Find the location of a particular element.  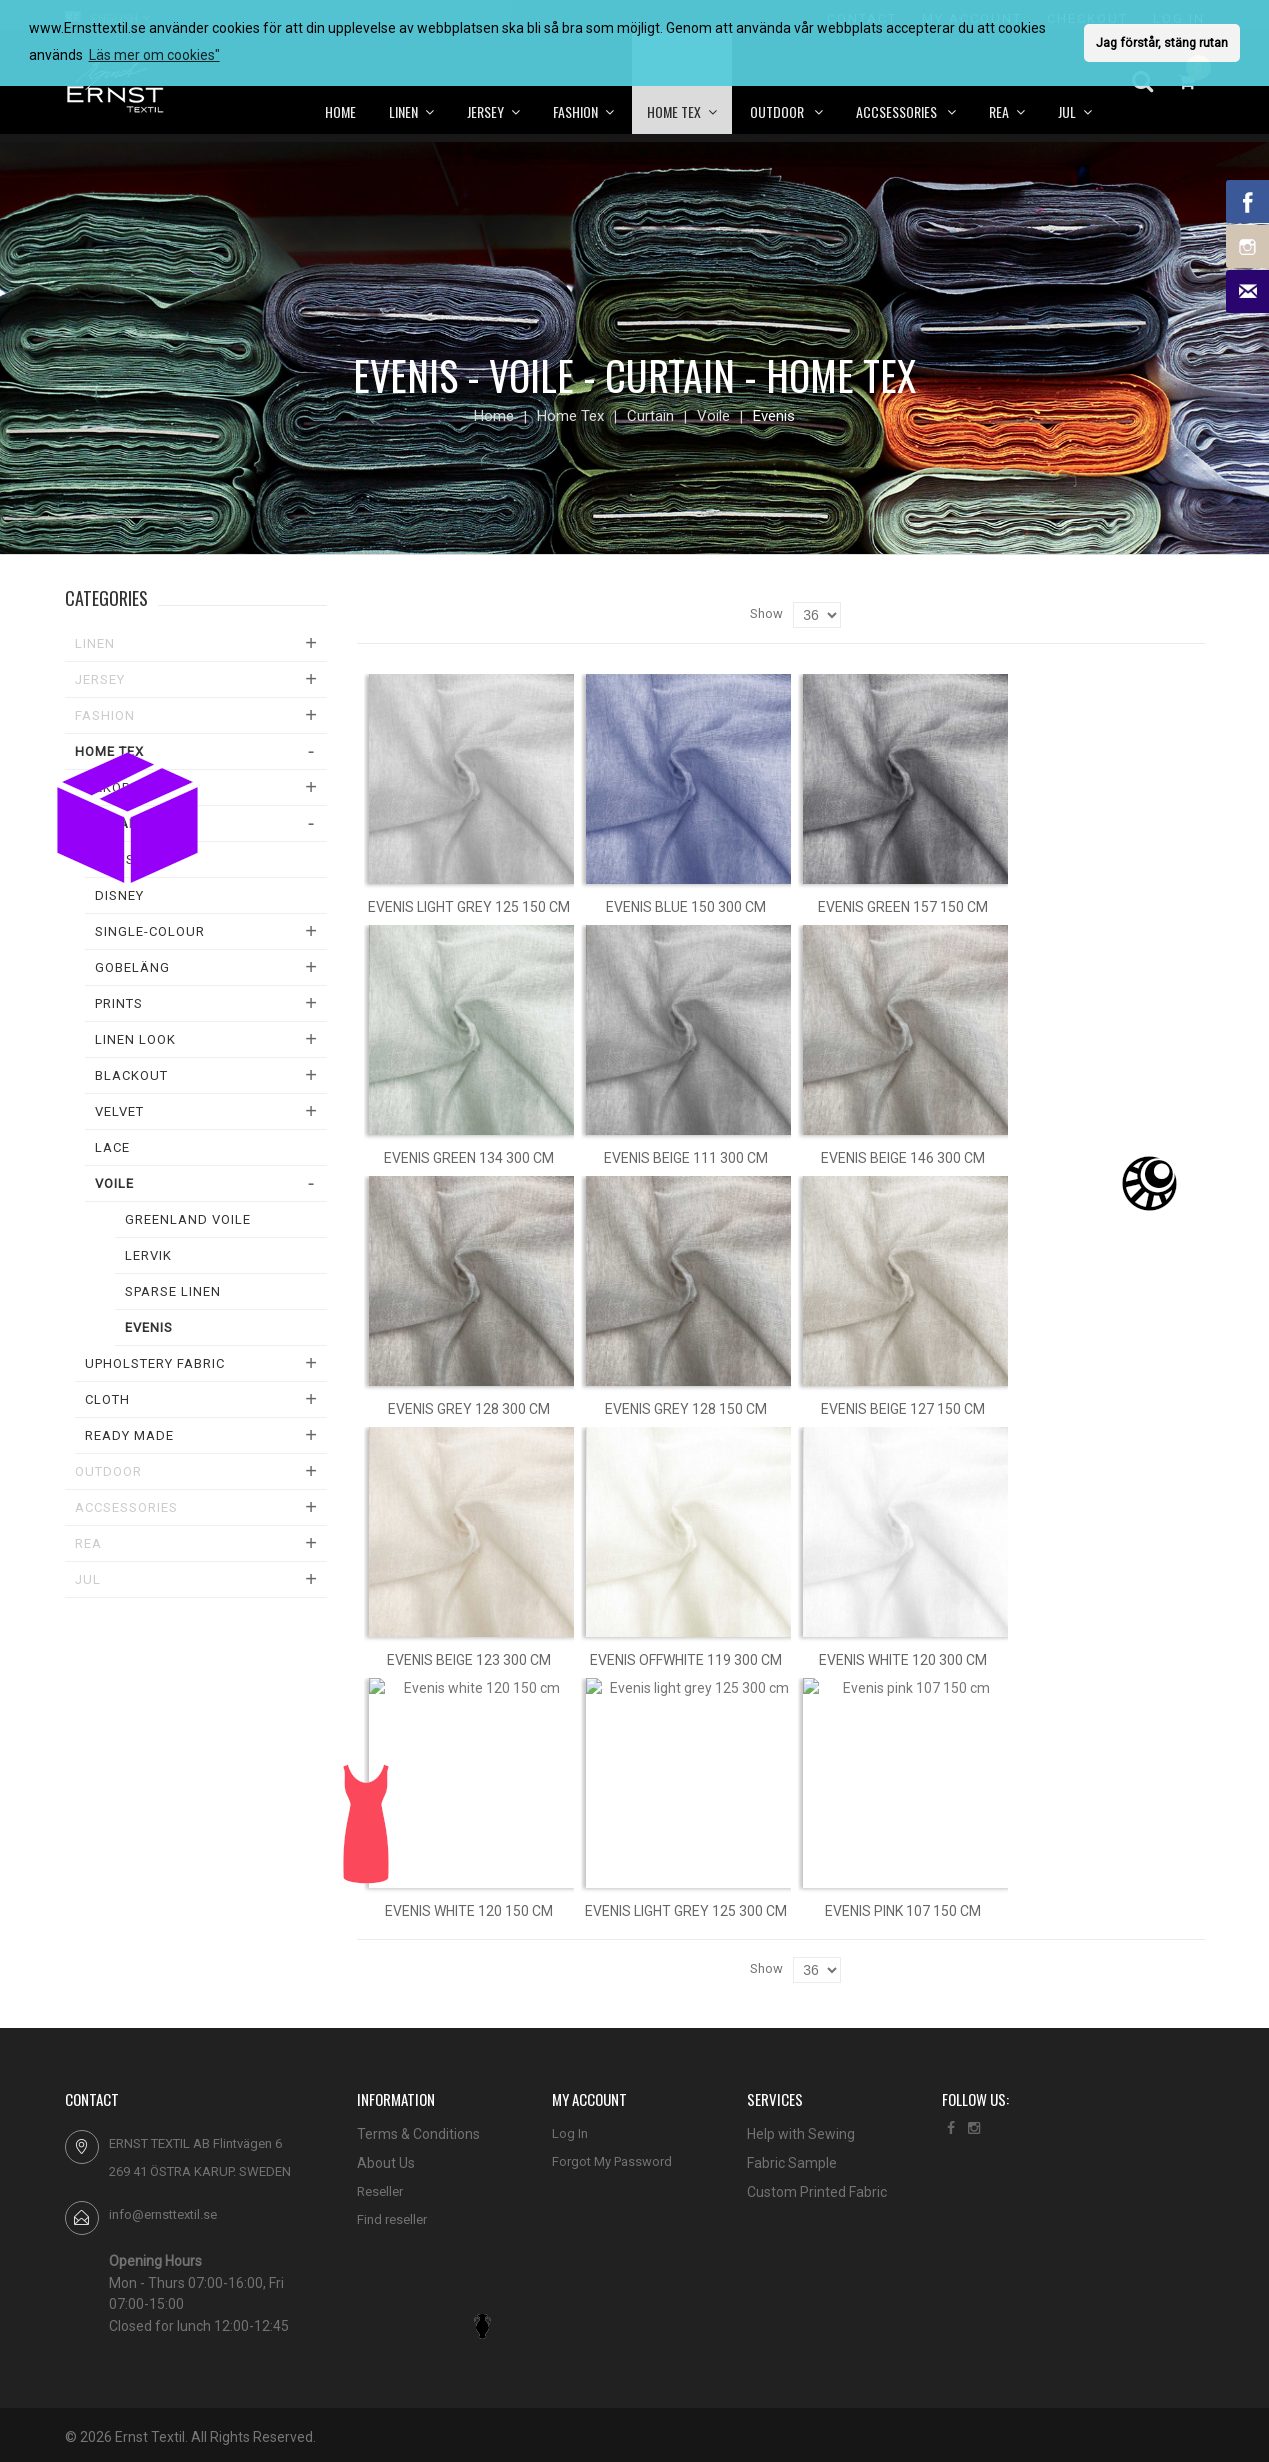

browse ancient or historical artifacts is located at coordinates (482, 2326).